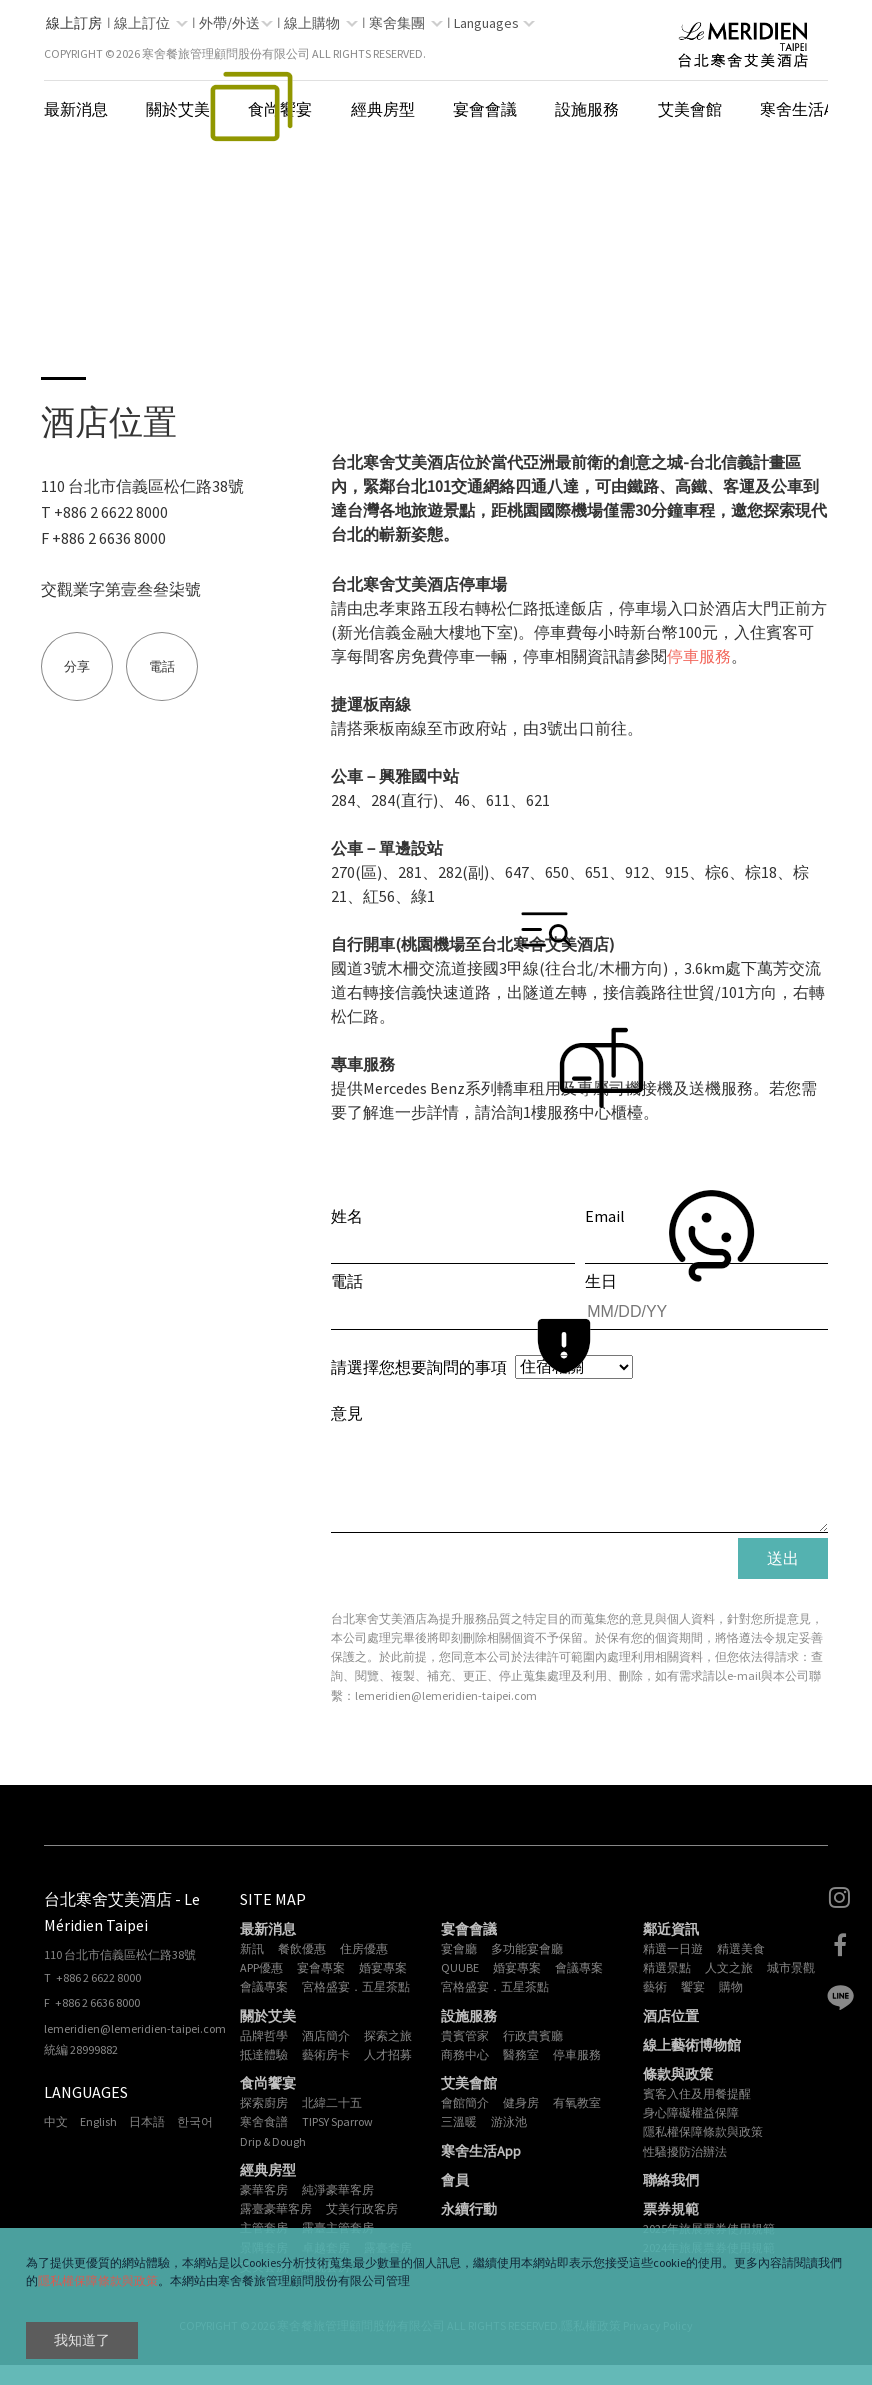 The width and height of the screenshot is (872, 2385). Describe the element at coordinates (251, 106) in the screenshot. I see `view stacked cards or layers` at that location.